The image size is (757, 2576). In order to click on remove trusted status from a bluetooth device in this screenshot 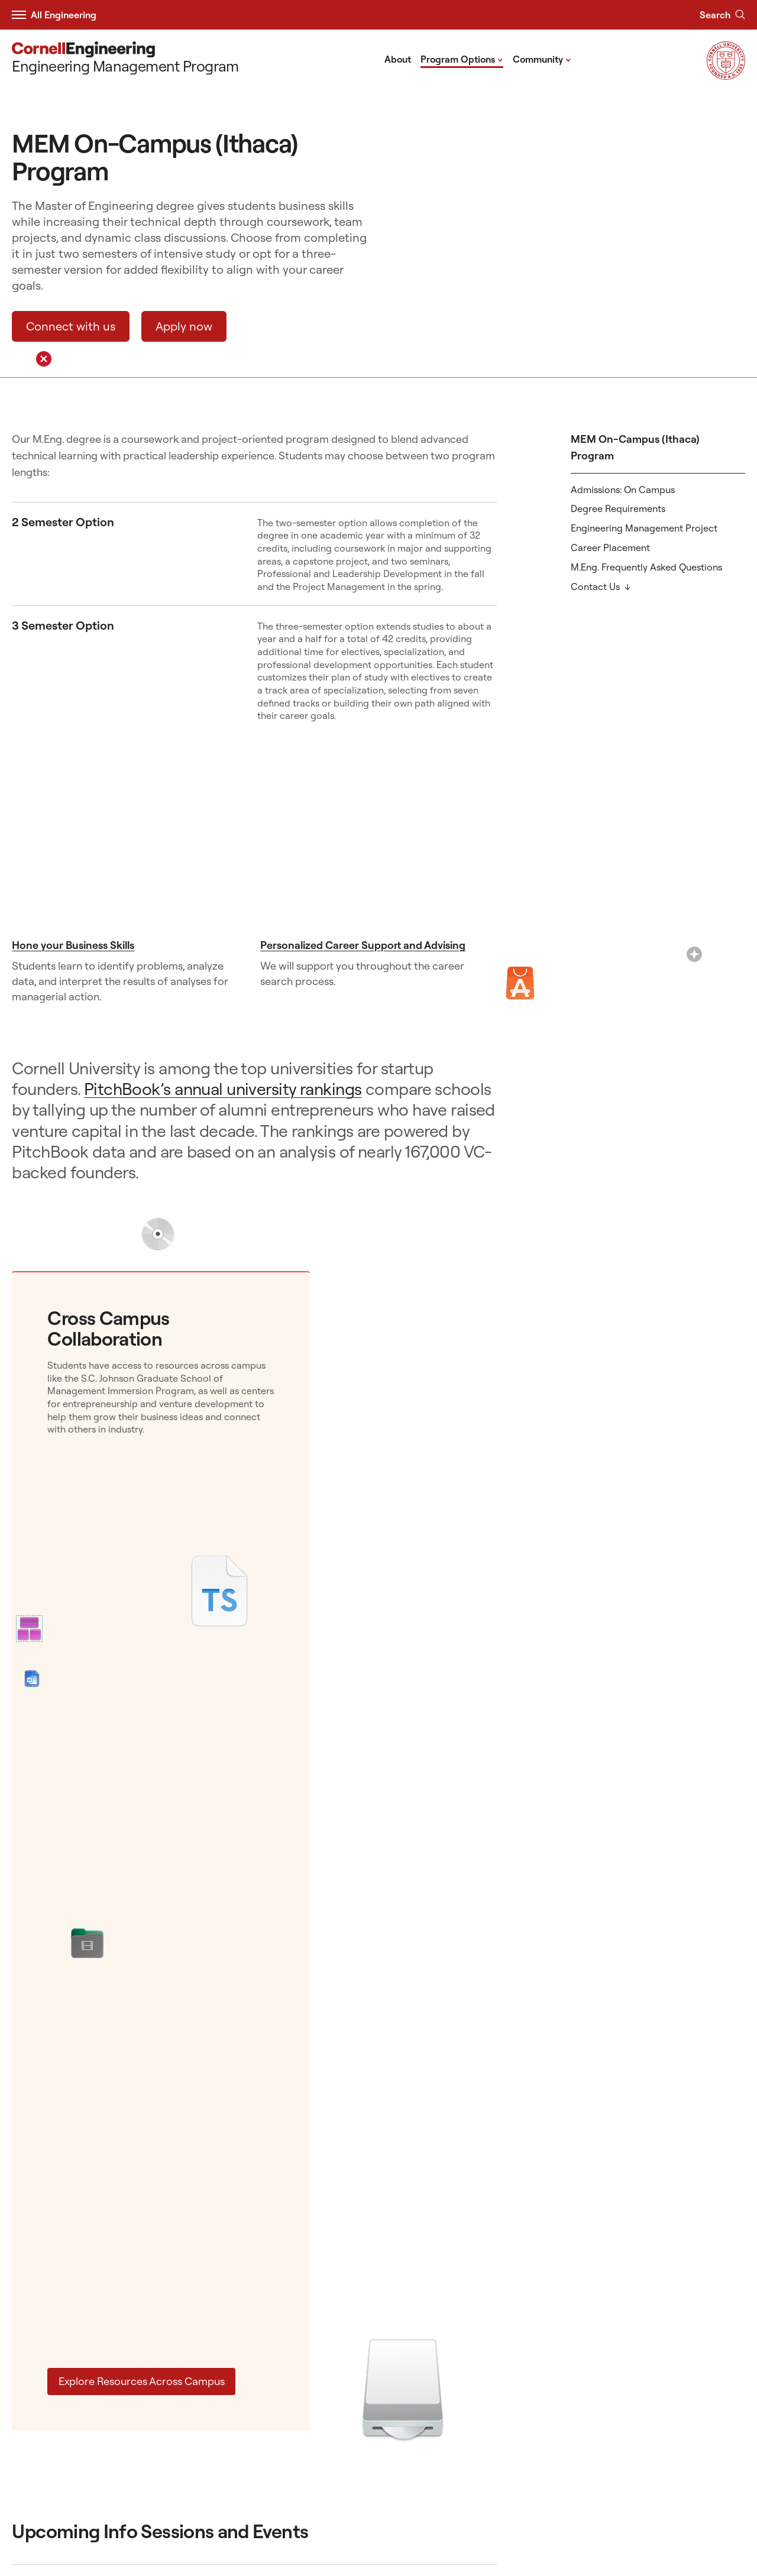, I will do `click(694, 954)`.